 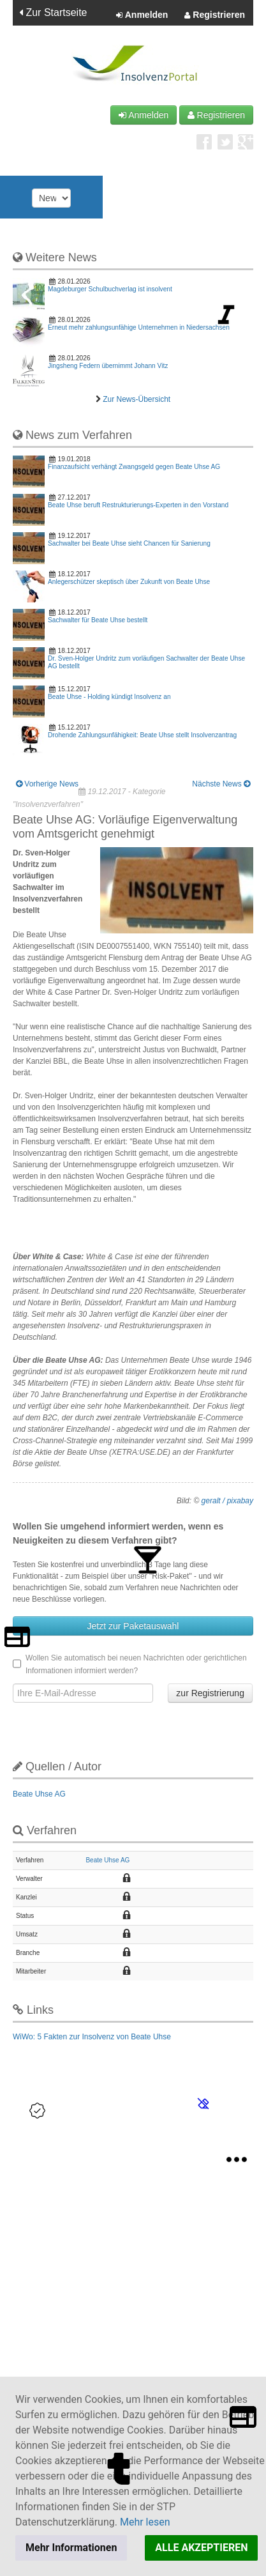 What do you see at coordinates (37, 2110) in the screenshot?
I see `indicates verified or authenticated status` at bounding box center [37, 2110].